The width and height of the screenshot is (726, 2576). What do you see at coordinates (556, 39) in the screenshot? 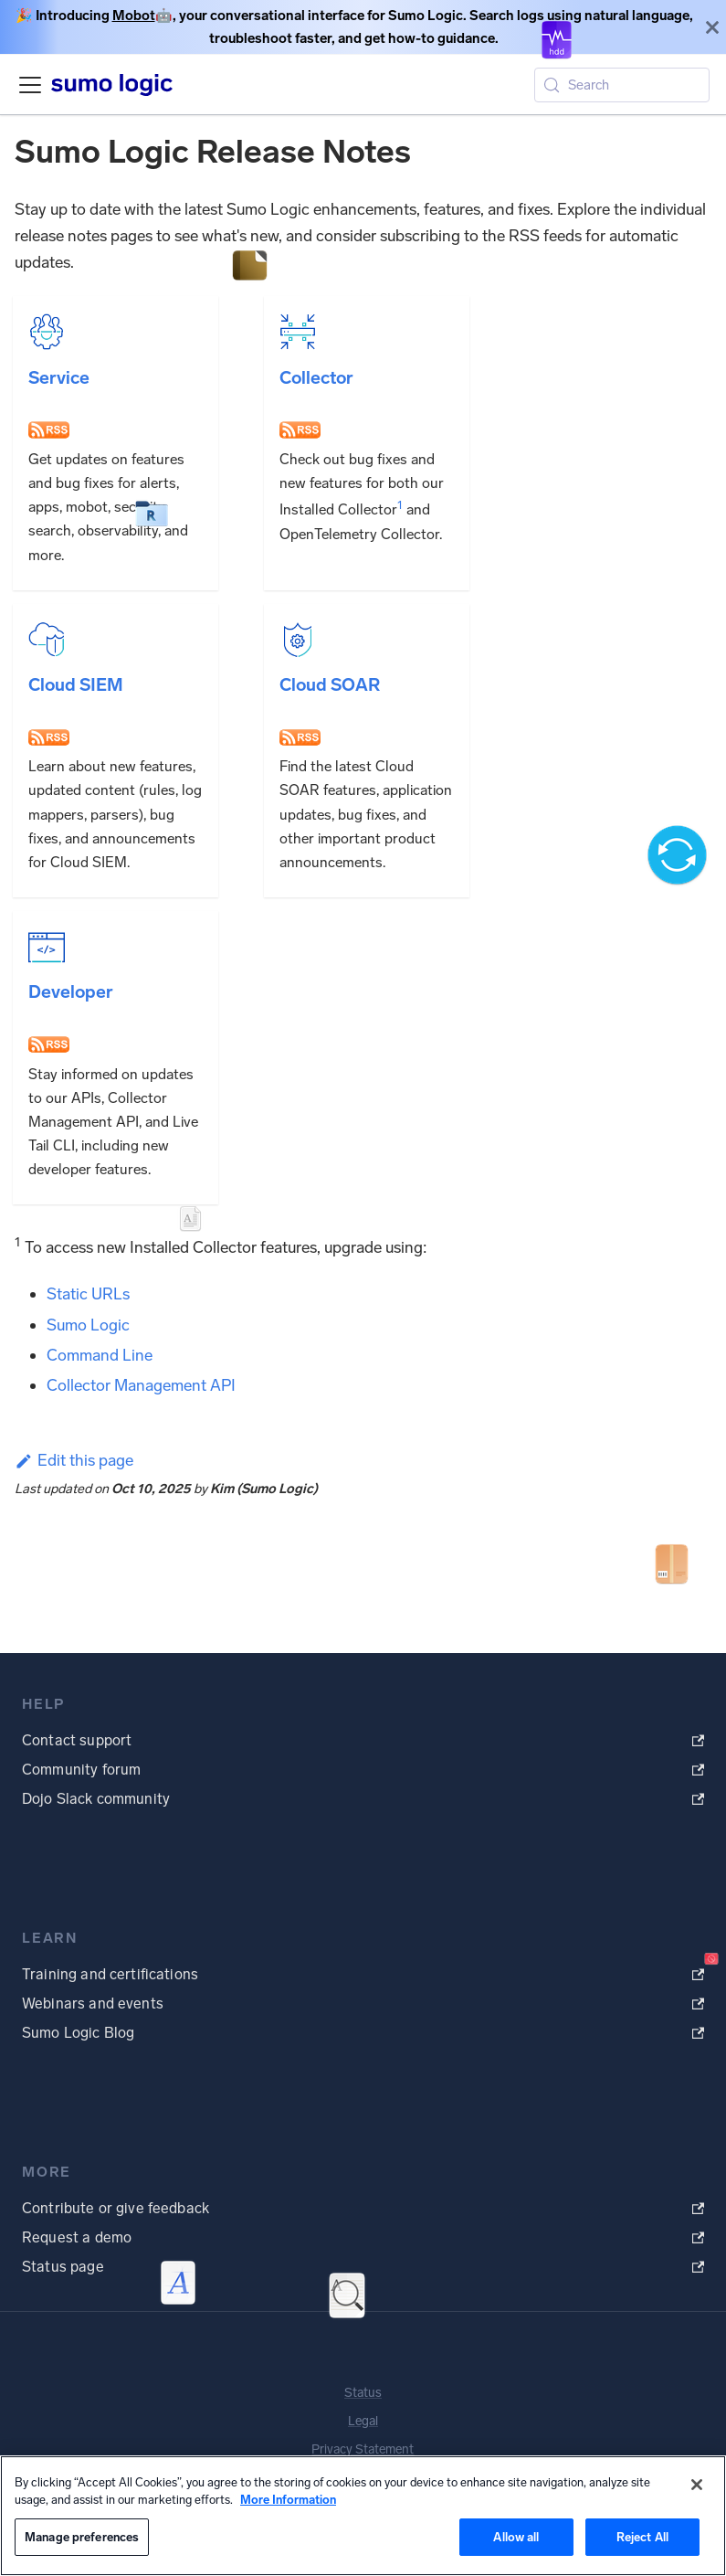
I see `virtualbox hard disk drive file` at bounding box center [556, 39].